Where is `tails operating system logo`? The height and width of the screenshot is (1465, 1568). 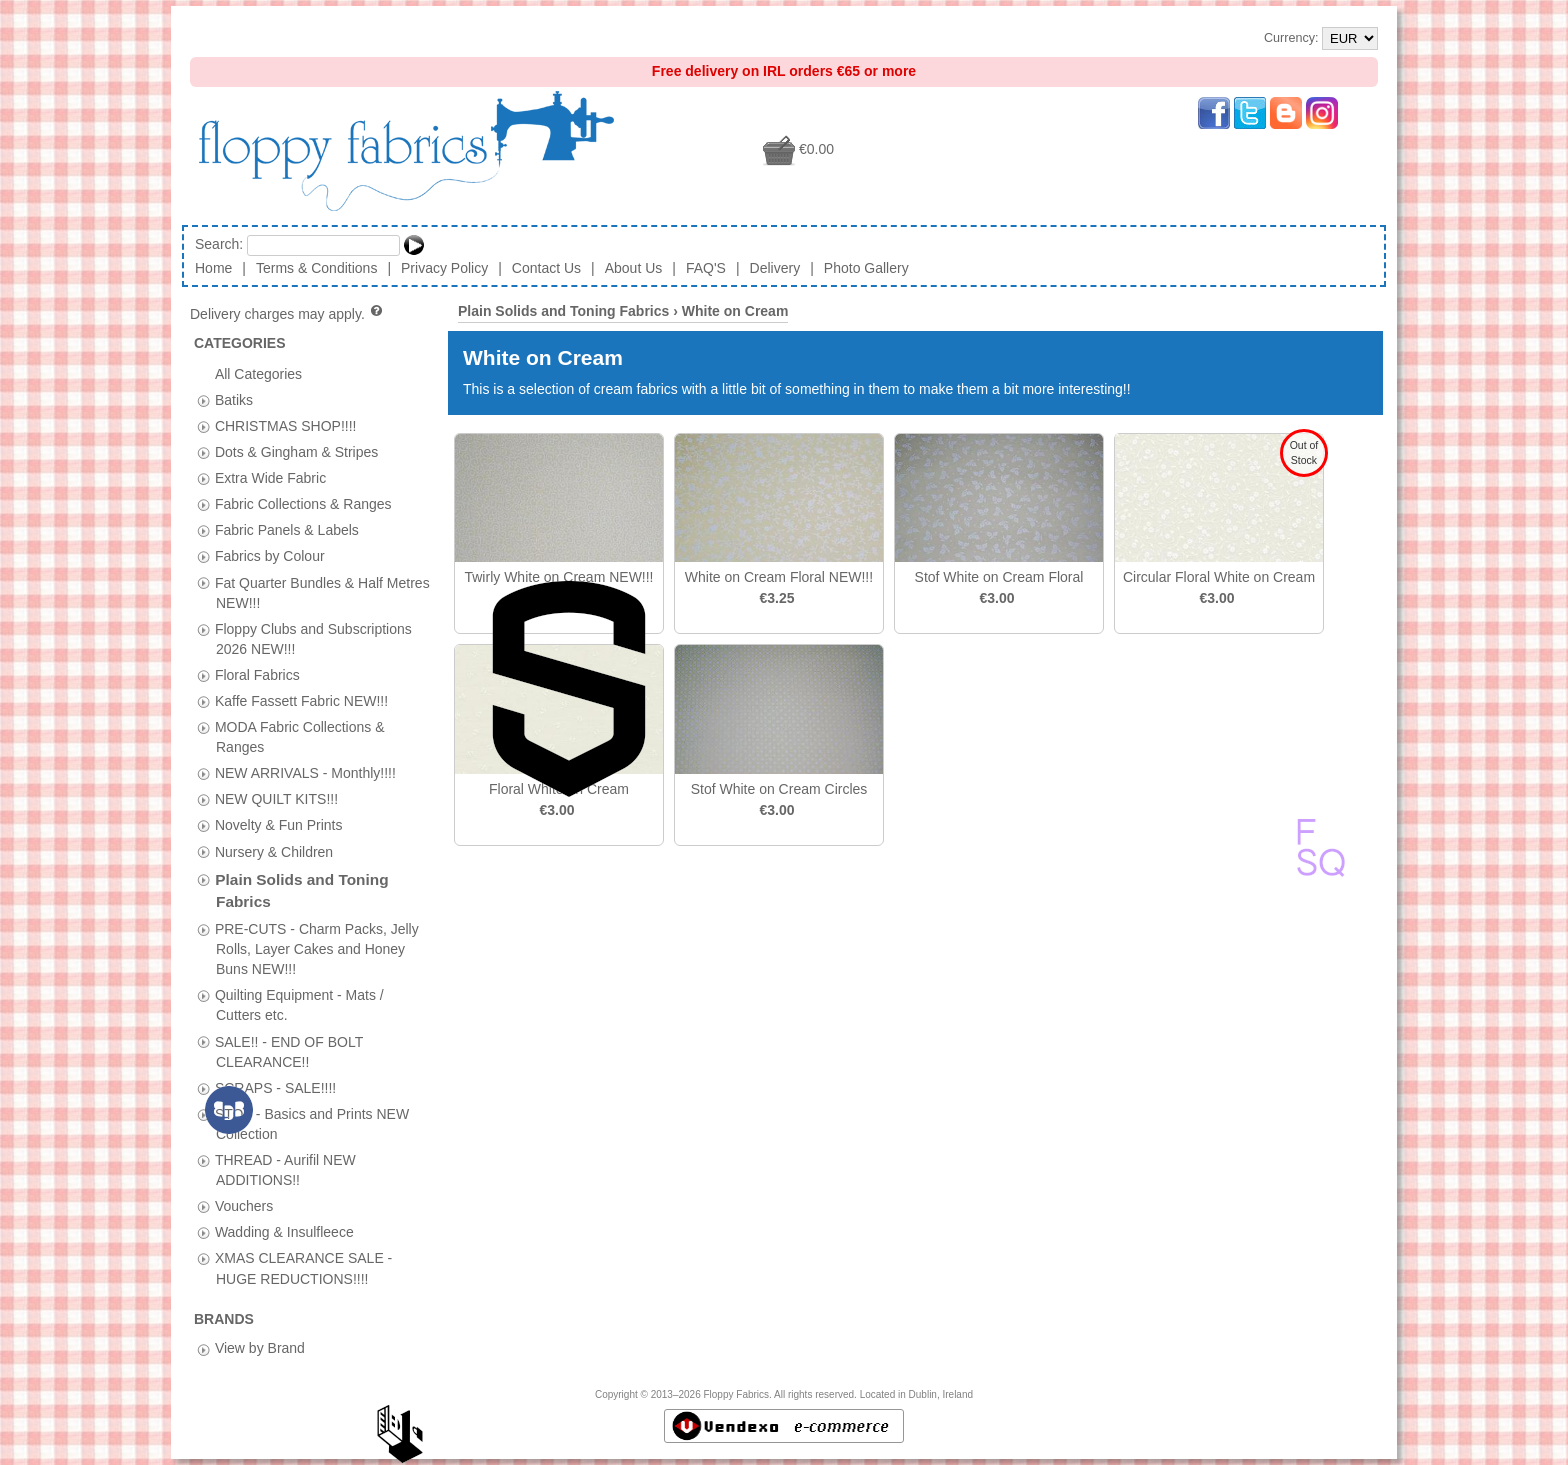
tails operating system logo is located at coordinates (400, 1434).